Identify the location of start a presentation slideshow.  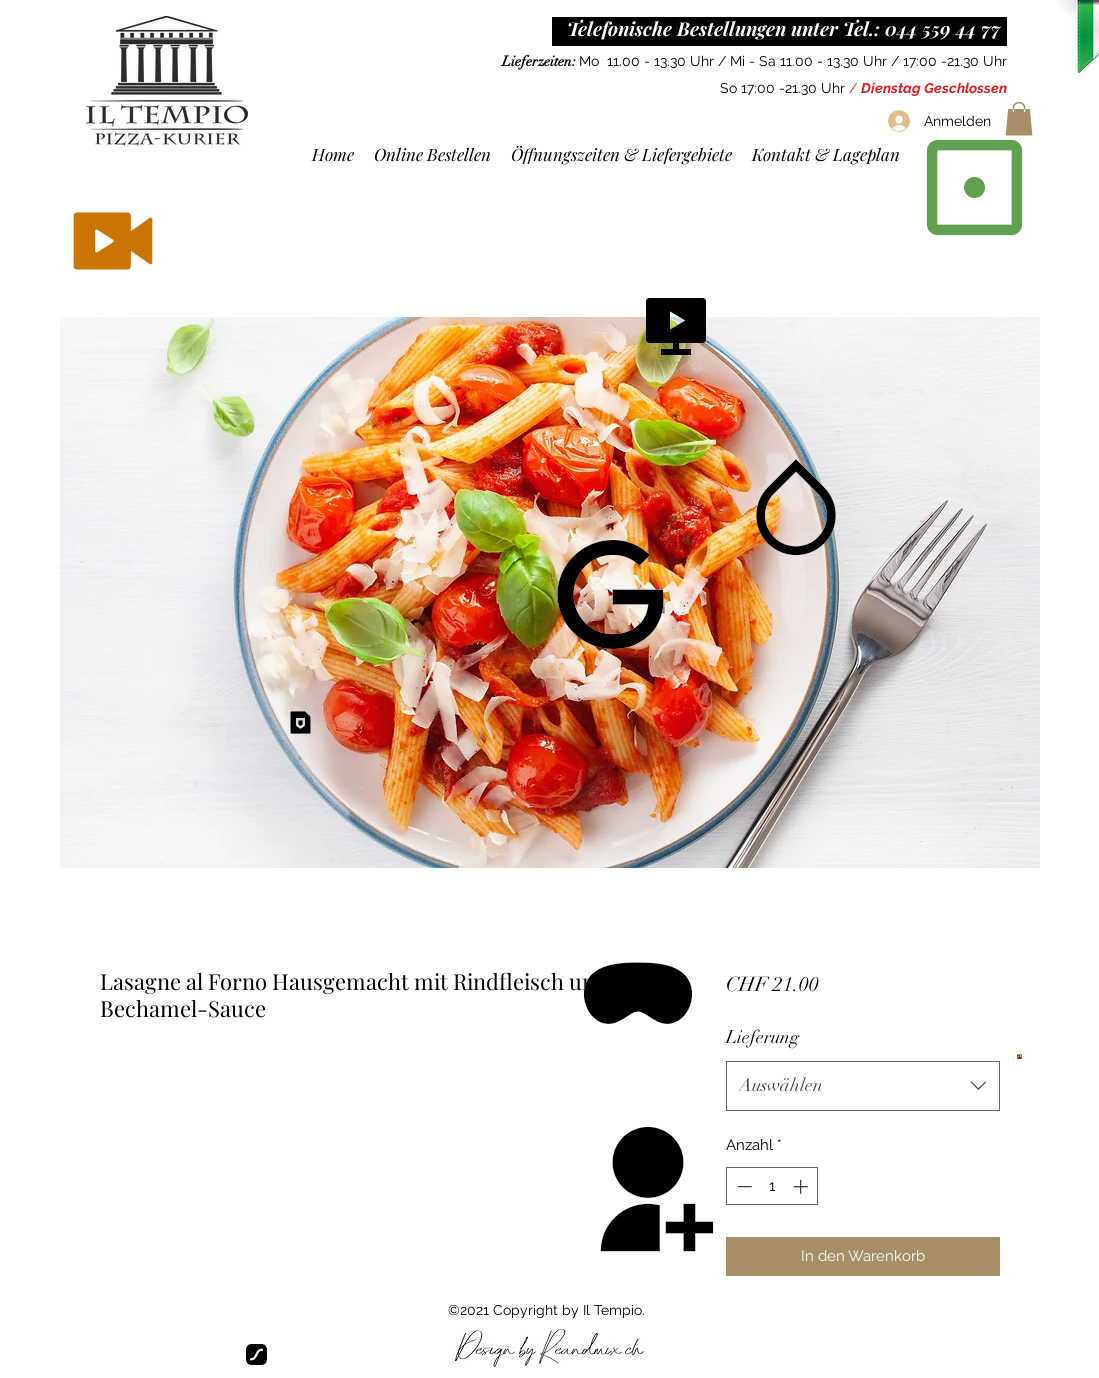
(676, 325).